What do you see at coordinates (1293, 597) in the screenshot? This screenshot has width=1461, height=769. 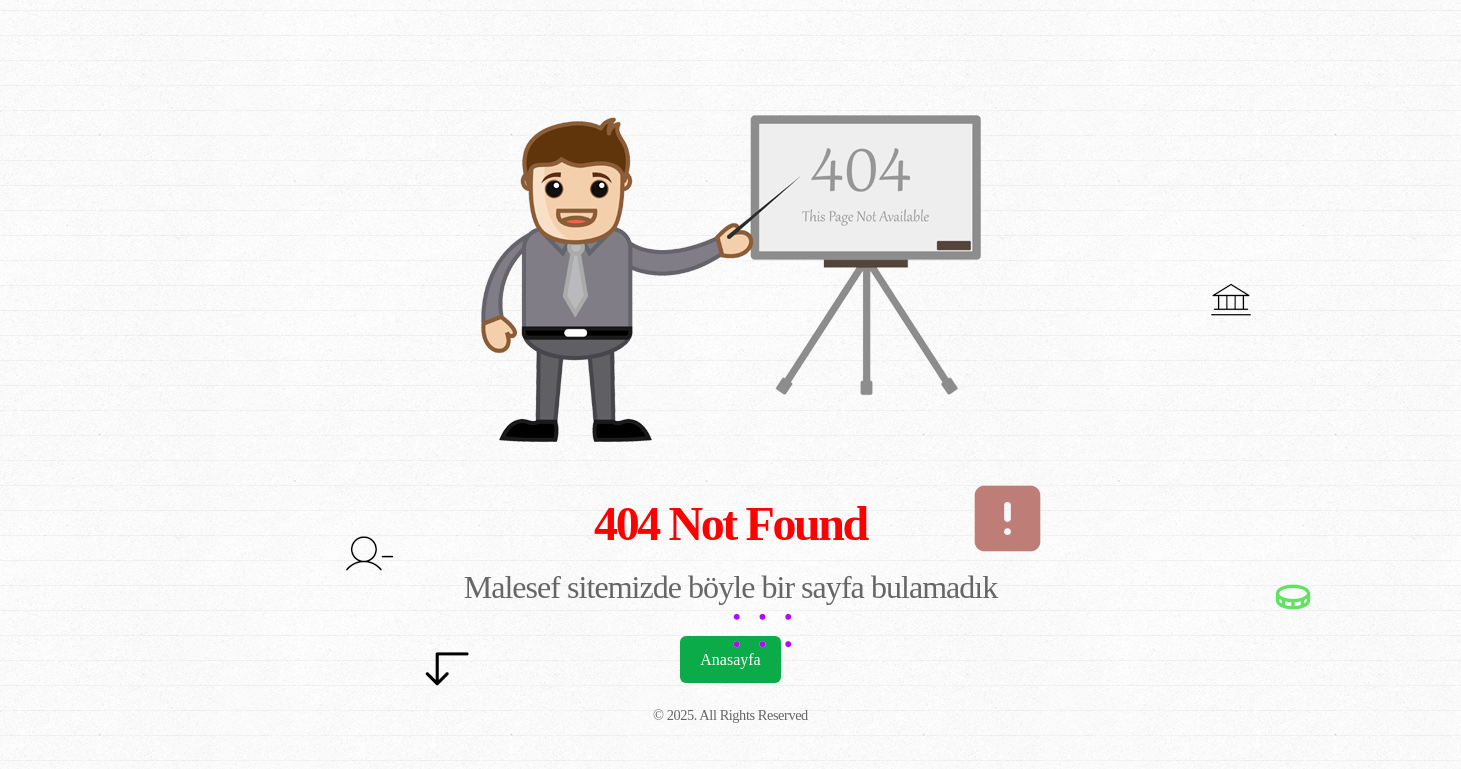 I see `view your coin balance or currency` at bounding box center [1293, 597].